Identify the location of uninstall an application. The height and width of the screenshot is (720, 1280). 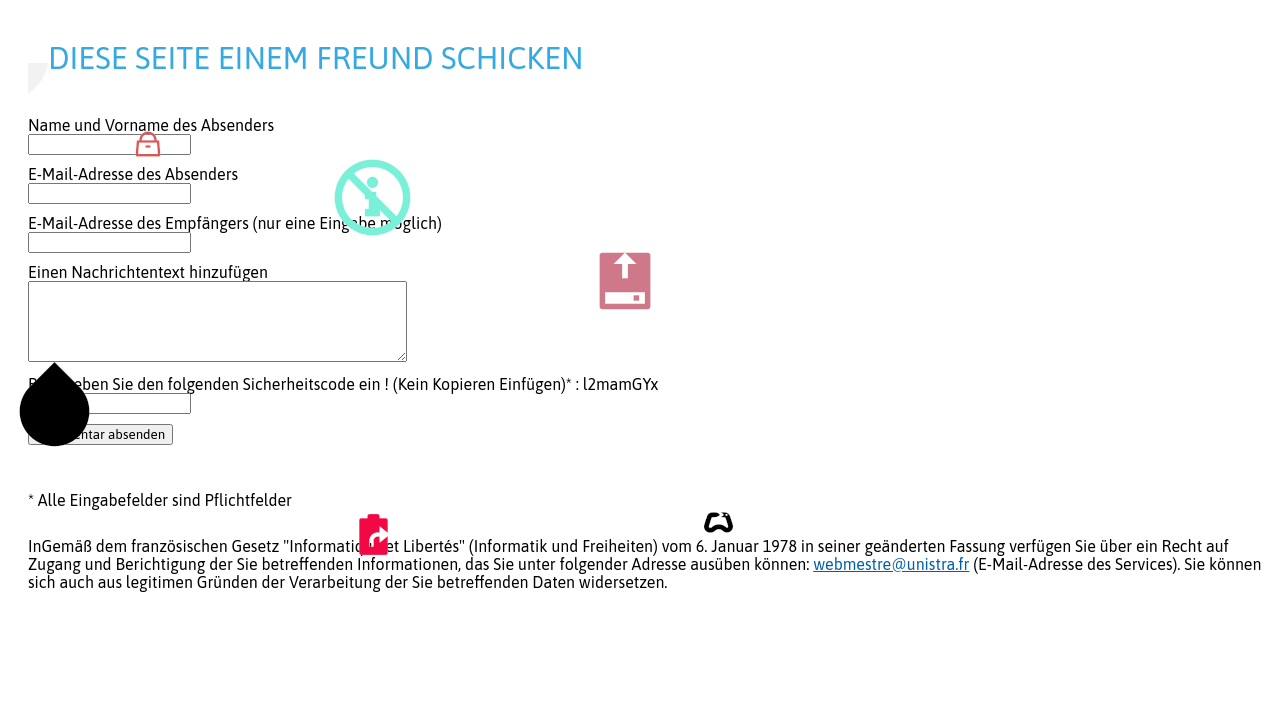
(625, 281).